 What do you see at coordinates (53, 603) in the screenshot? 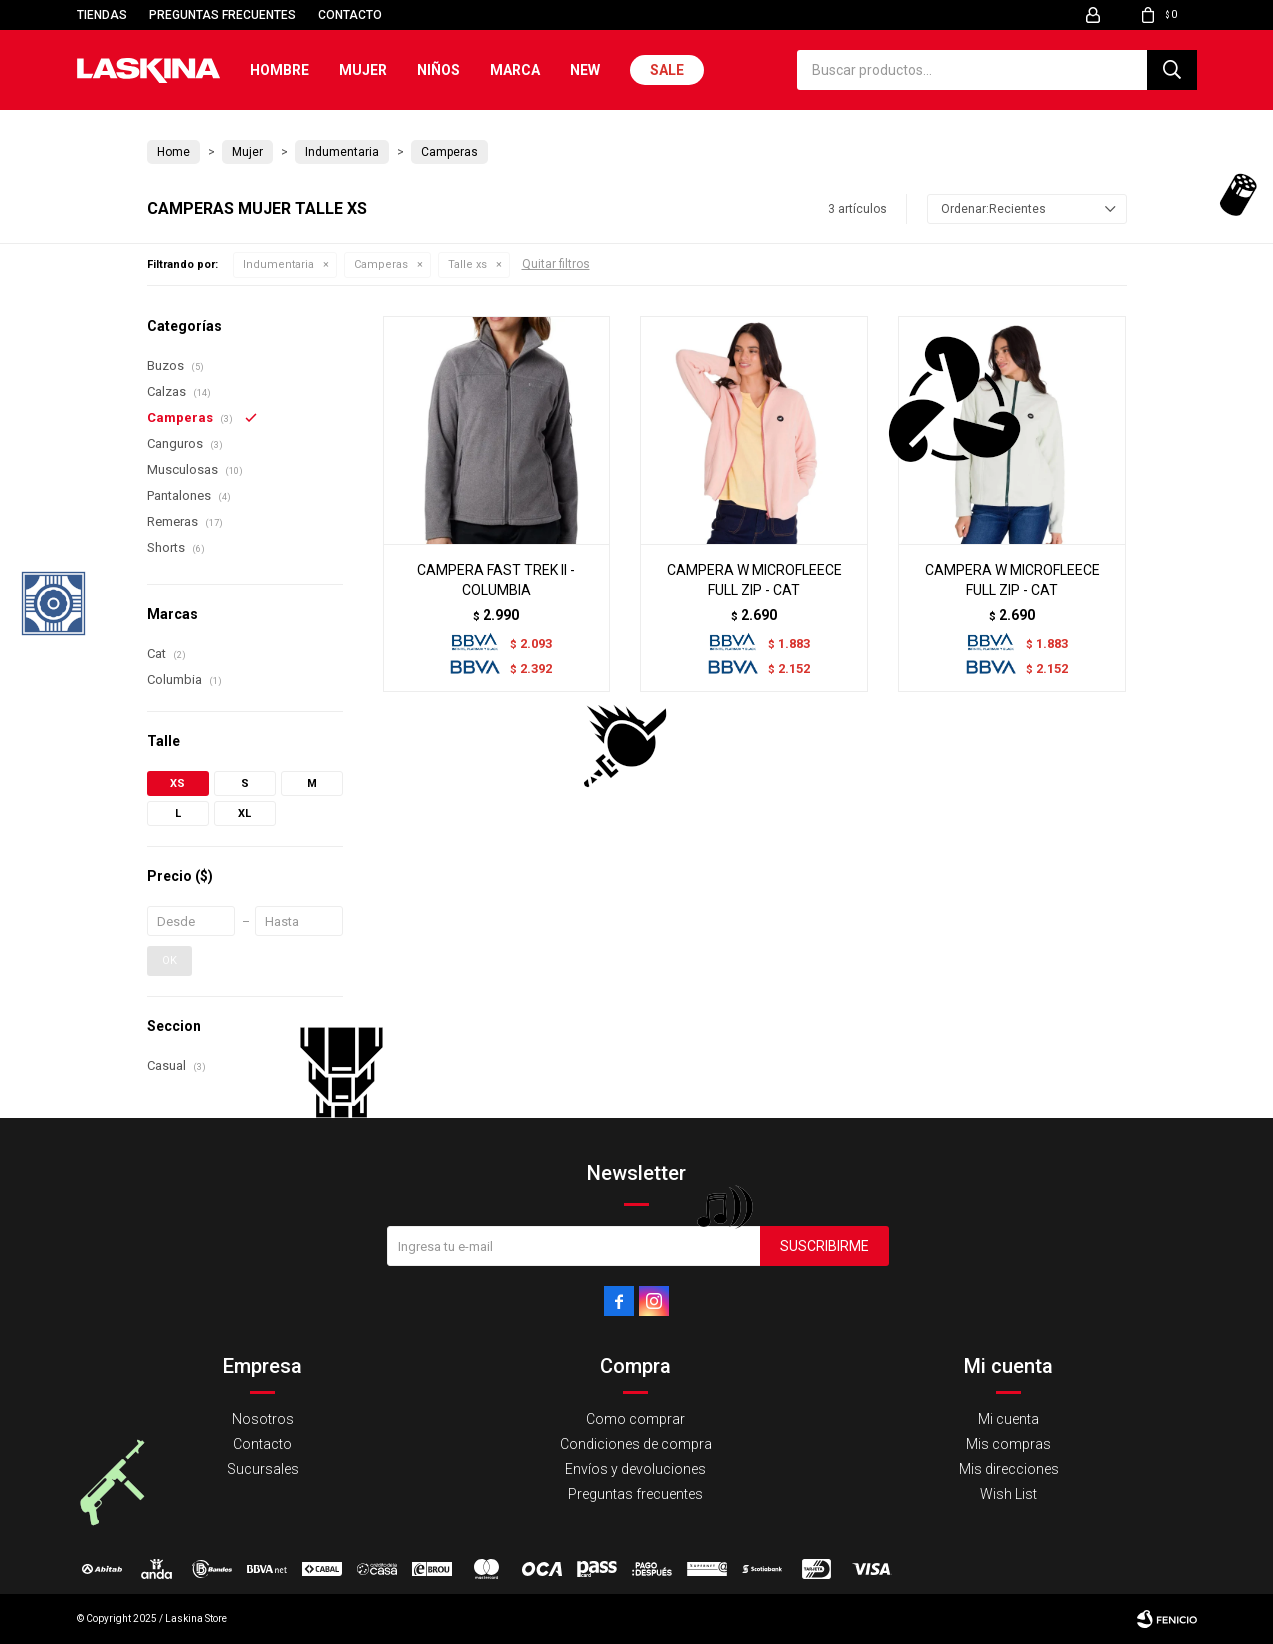
I see `decorative tile or pattern element` at bounding box center [53, 603].